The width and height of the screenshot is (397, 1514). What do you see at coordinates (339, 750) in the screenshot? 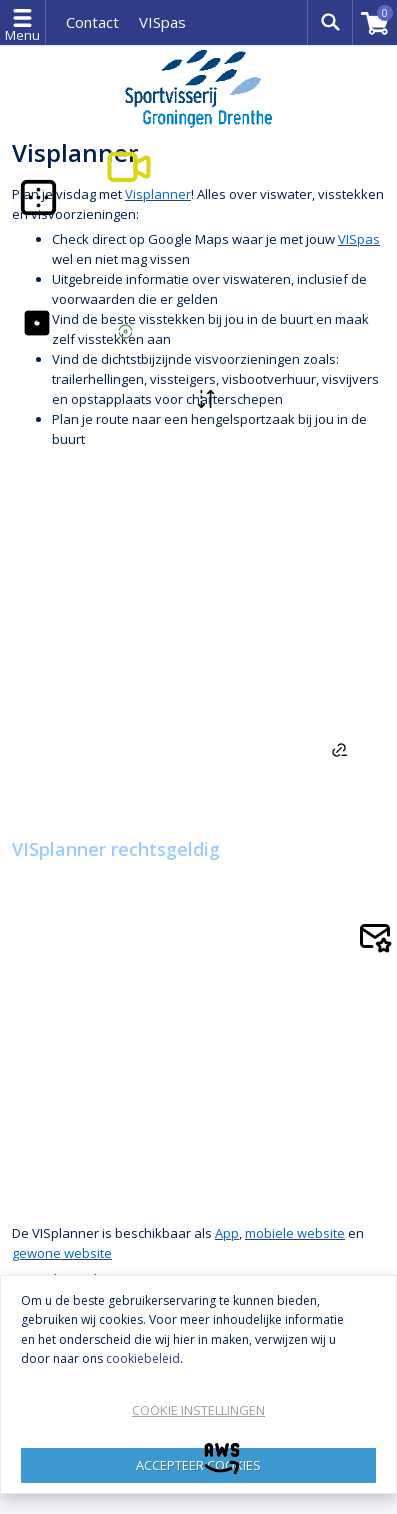
I see `remove a link or hyperlink` at bounding box center [339, 750].